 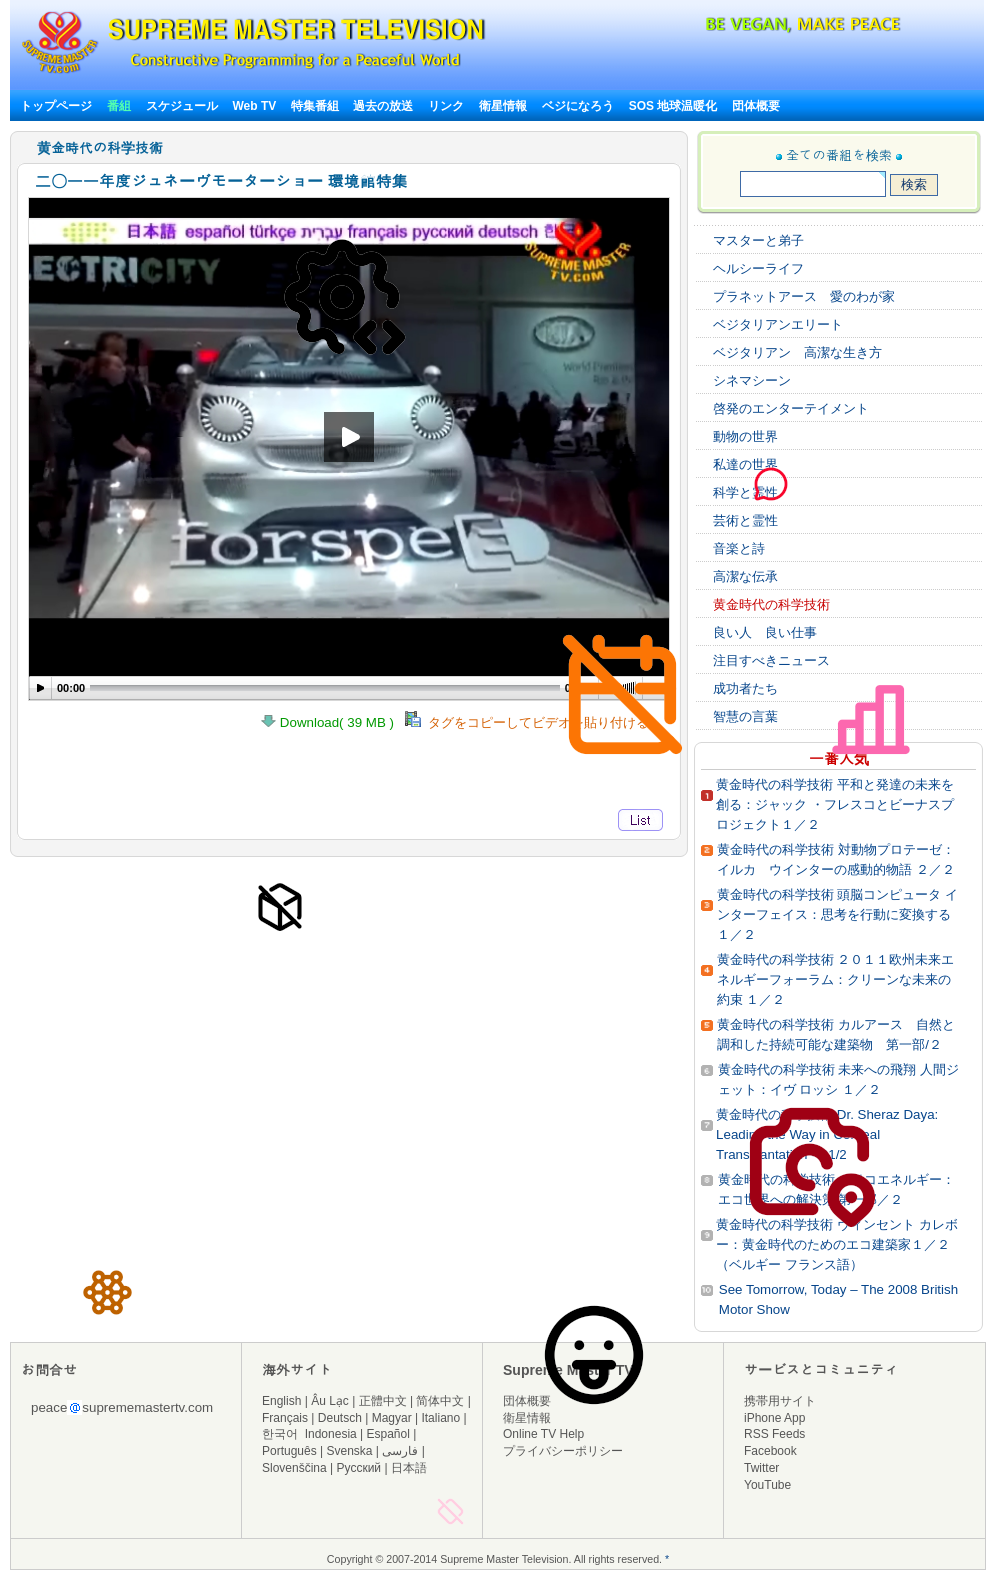 What do you see at coordinates (809, 1161) in the screenshot?
I see `view photos taken at a specific location` at bounding box center [809, 1161].